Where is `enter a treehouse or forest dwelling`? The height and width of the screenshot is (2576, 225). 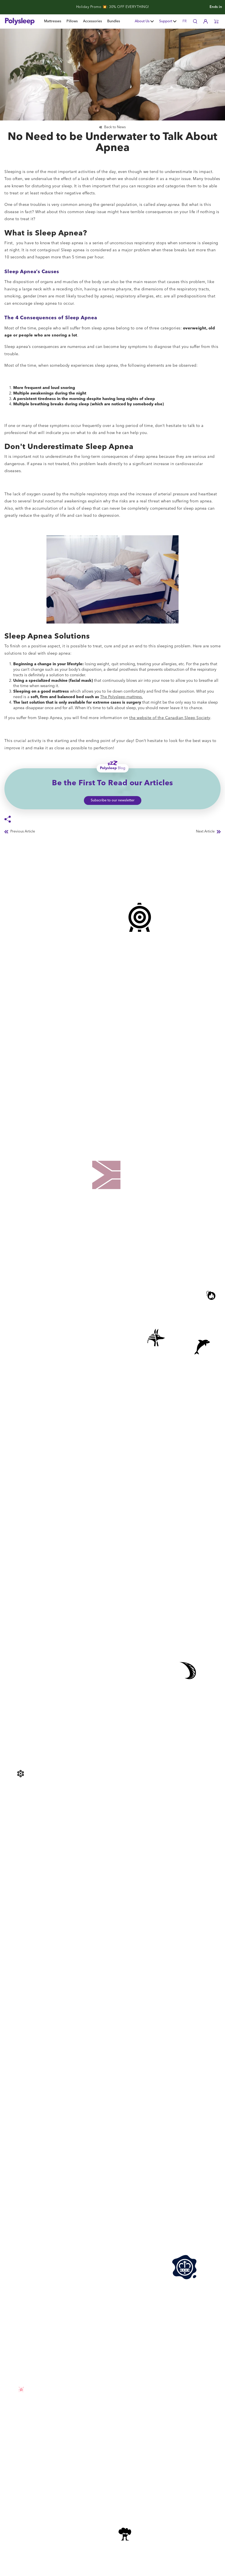
enter a treehouse or forest dwelling is located at coordinates (125, 2534).